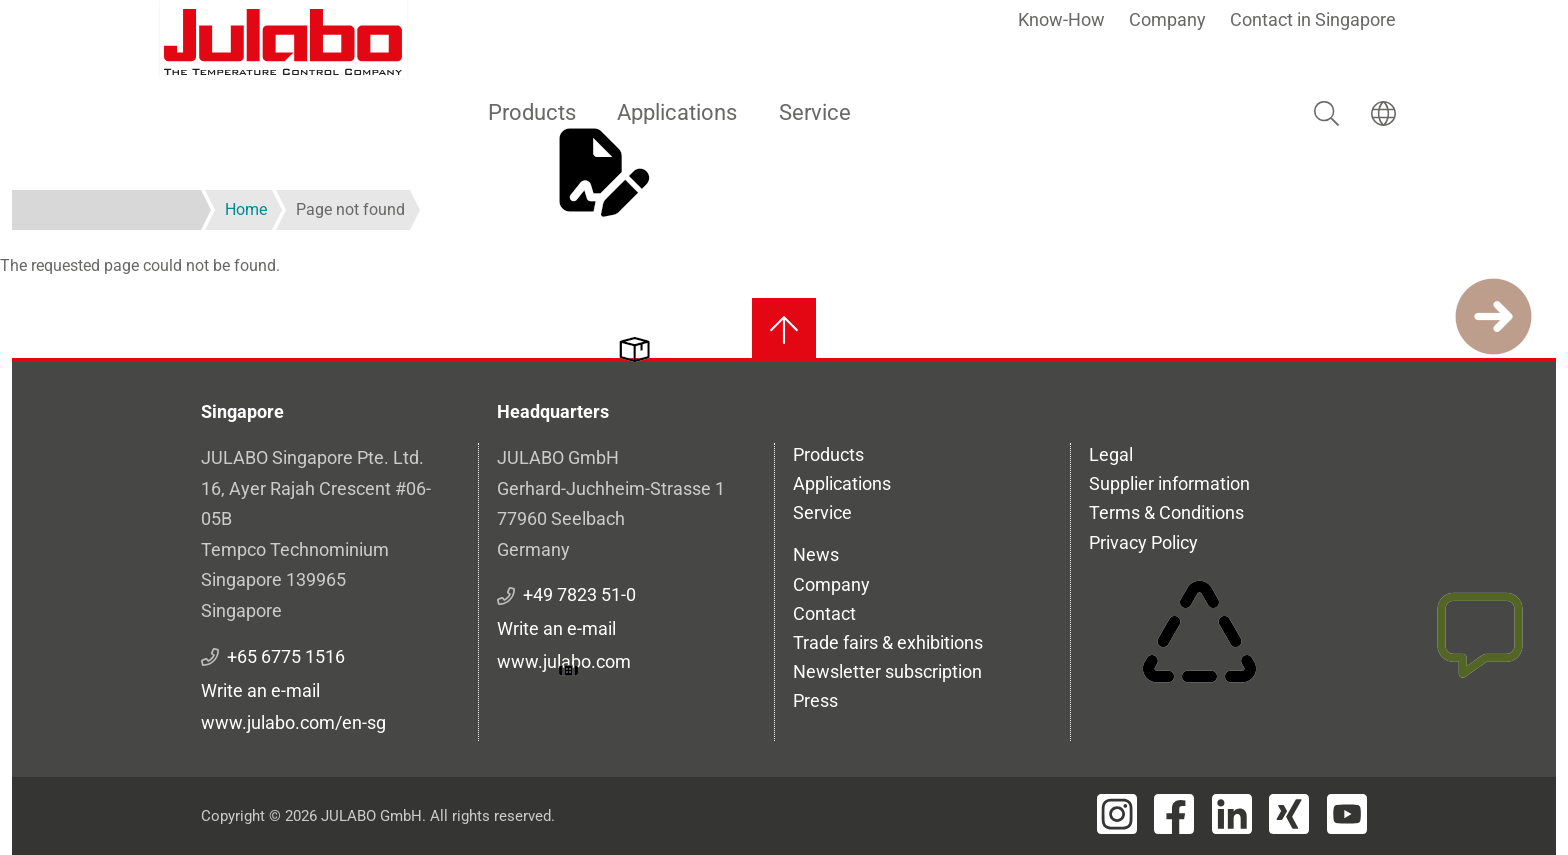 The height and width of the screenshot is (855, 1568). Describe the element at coordinates (1480, 630) in the screenshot. I see `open messaging or chat` at that location.